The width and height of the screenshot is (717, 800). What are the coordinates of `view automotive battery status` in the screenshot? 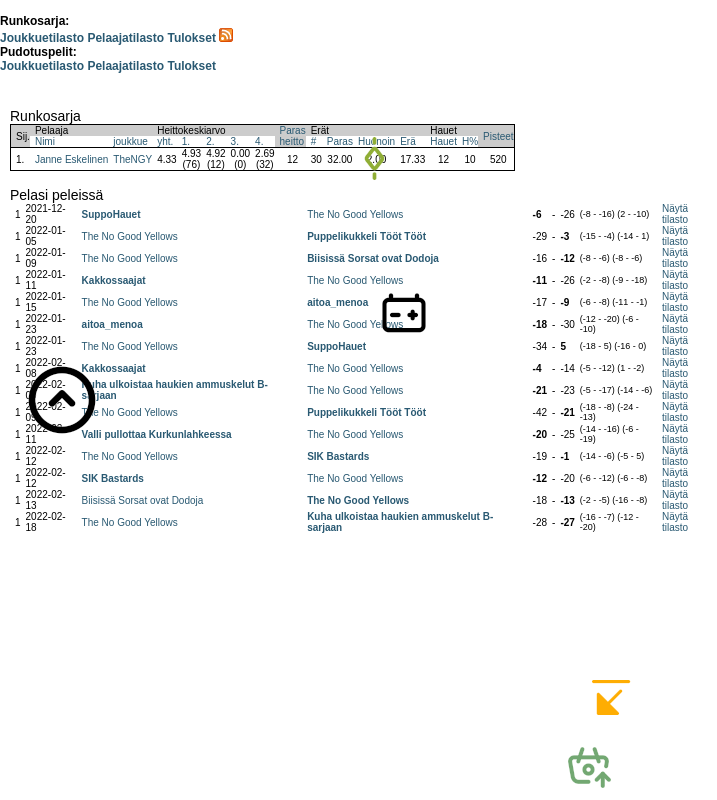 It's located at (404, 315).